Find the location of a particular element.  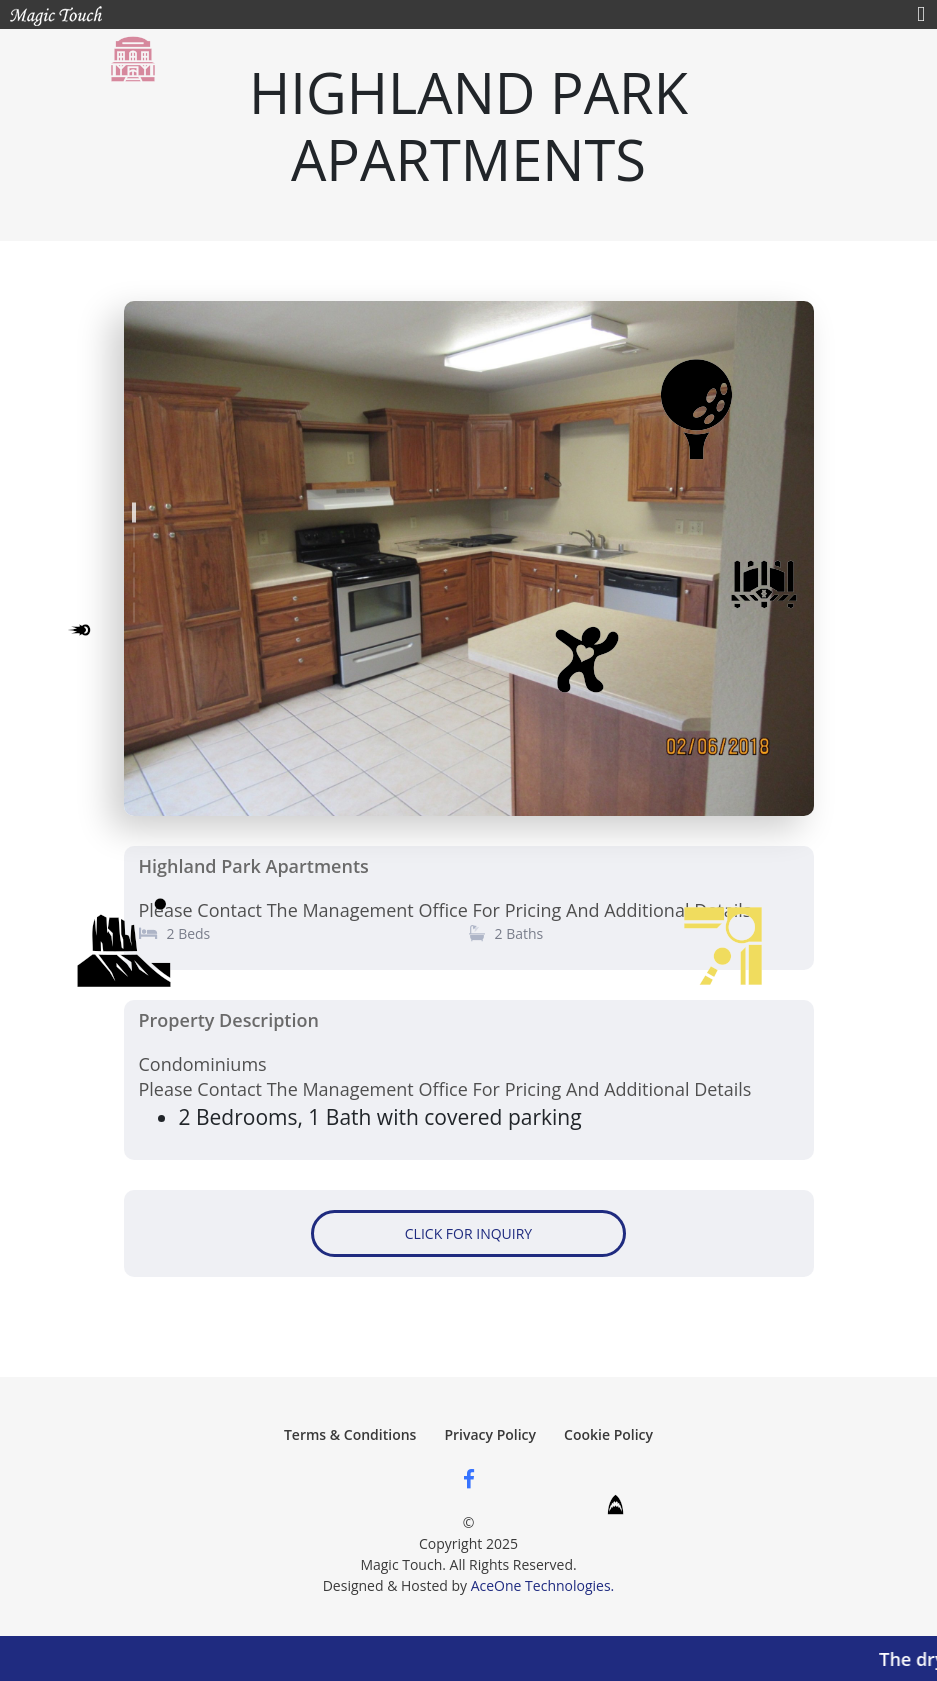

visit the saloon or tavern in-game is located at coordinates (133, 59).